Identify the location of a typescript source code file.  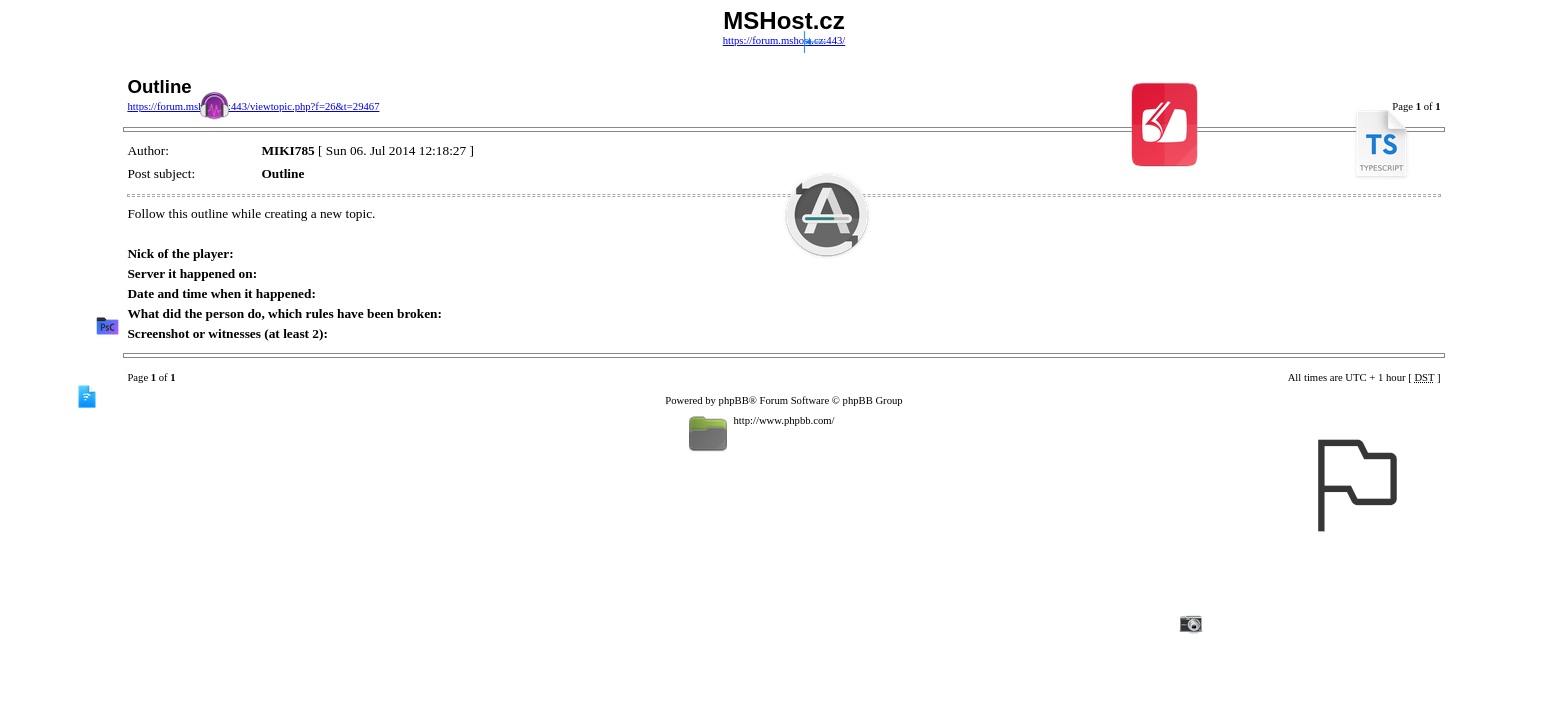
(1381, 144).